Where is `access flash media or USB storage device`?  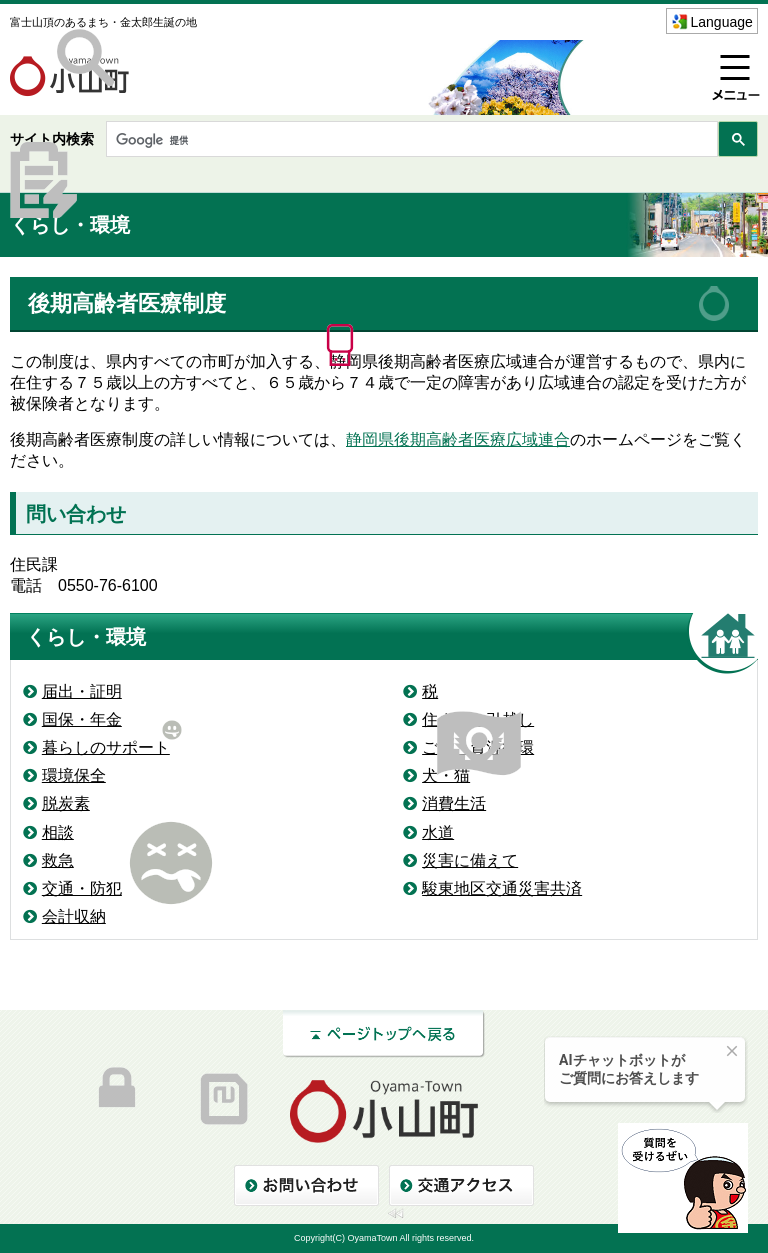 access flash media or USB storage device is located at coordinates (222, 1099).